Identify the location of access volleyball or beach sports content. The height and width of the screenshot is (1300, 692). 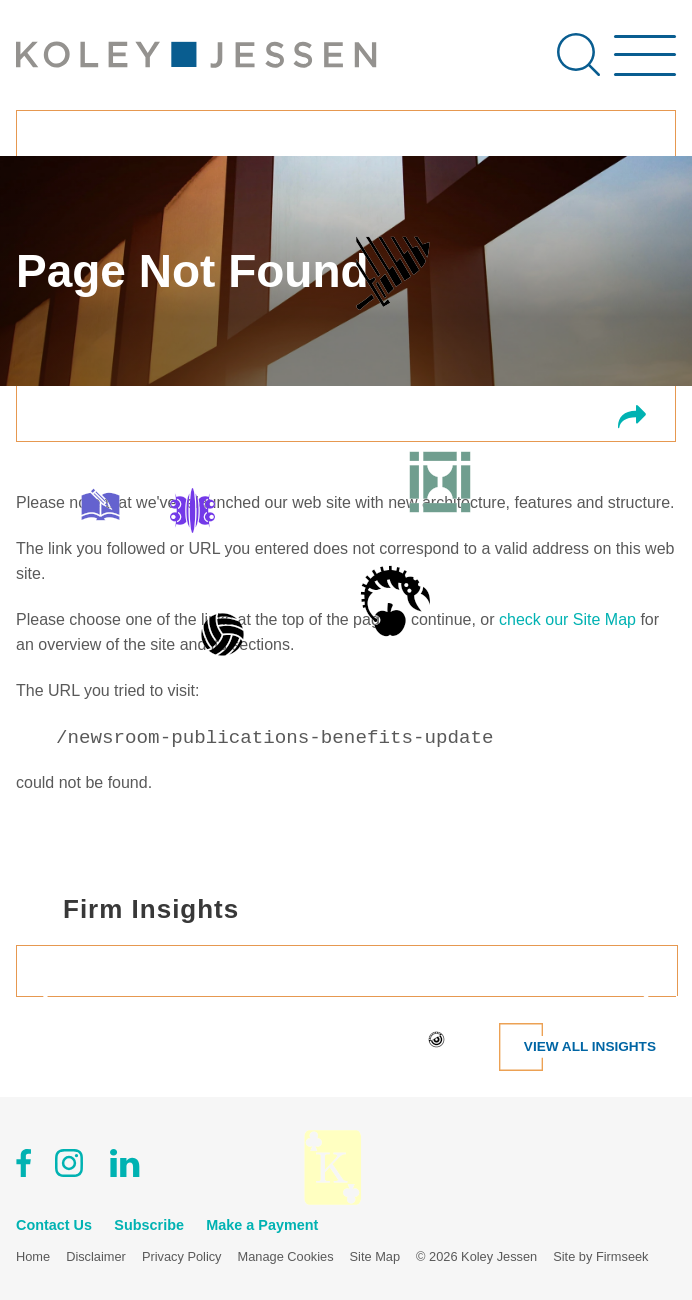
(222, 634).